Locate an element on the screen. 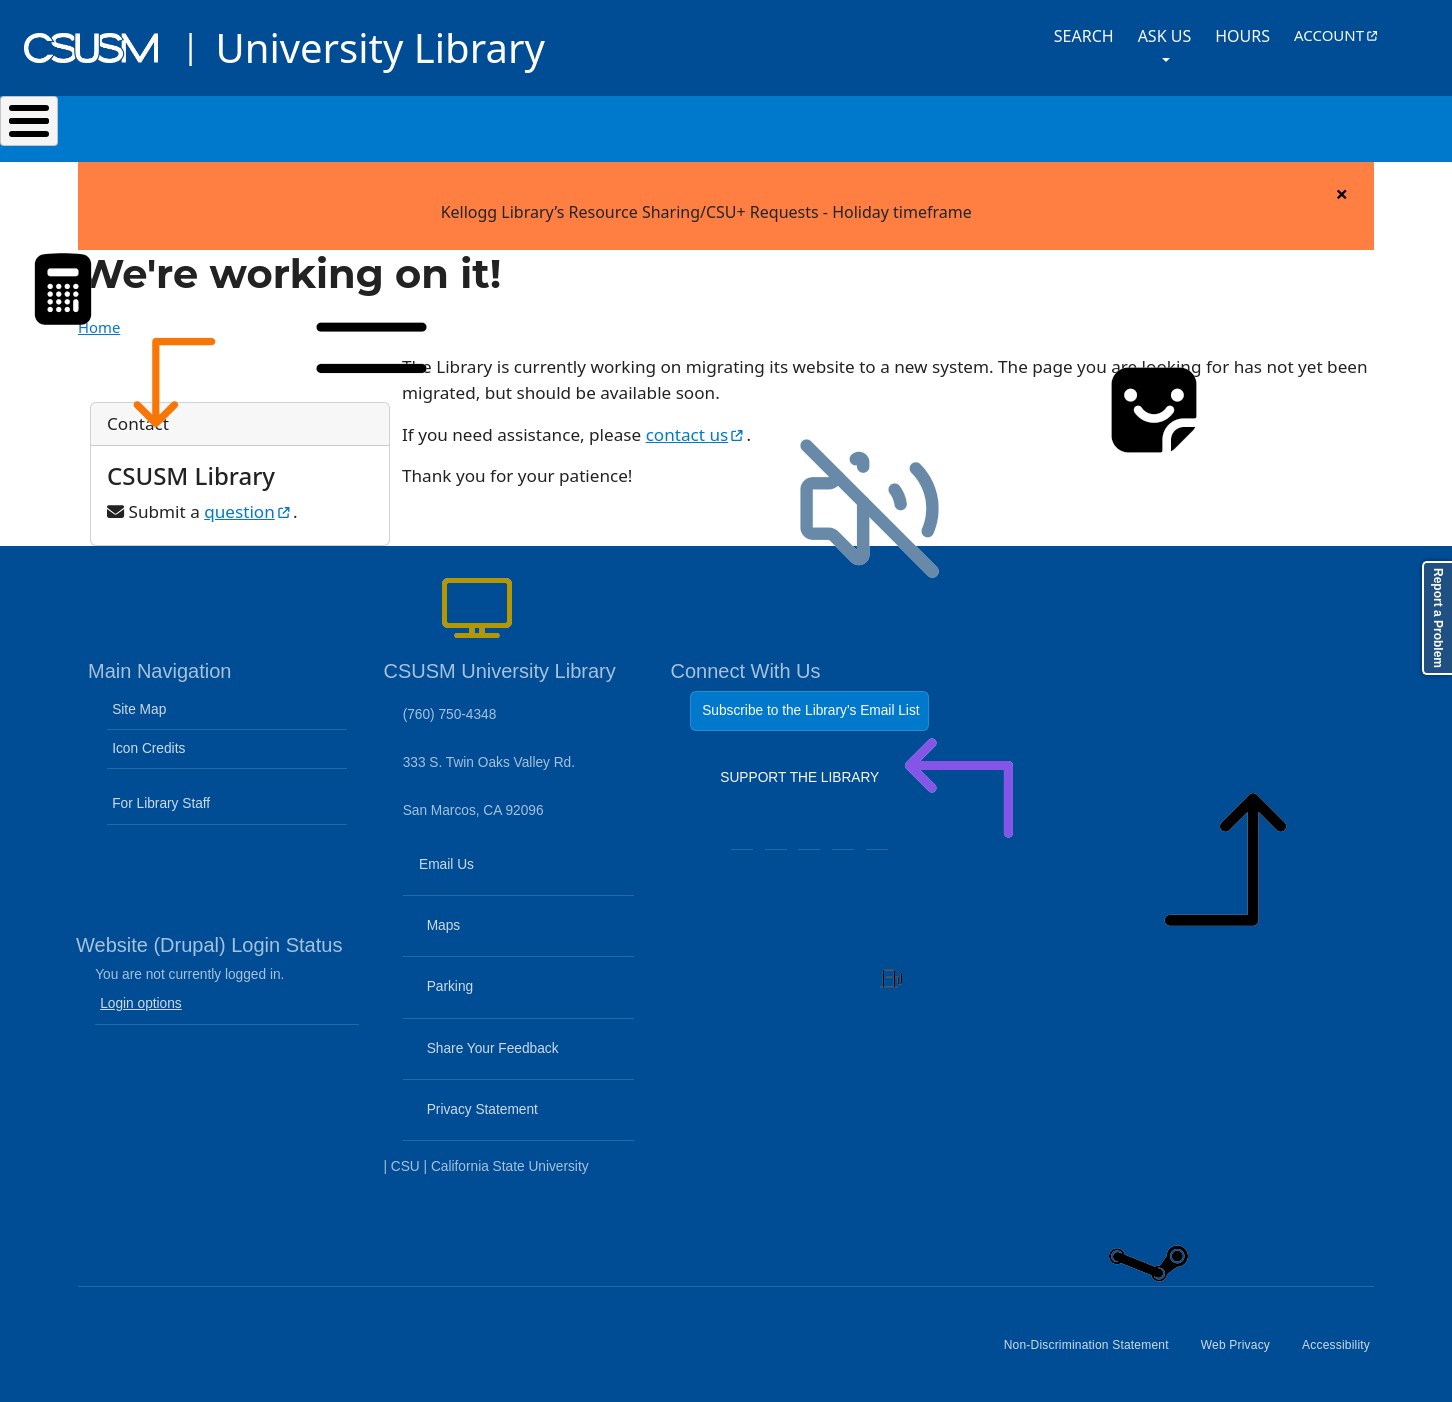 The height and width of the screenshot is (1402, 1452). go back and down in navigation is located at coordinates (174, 382).